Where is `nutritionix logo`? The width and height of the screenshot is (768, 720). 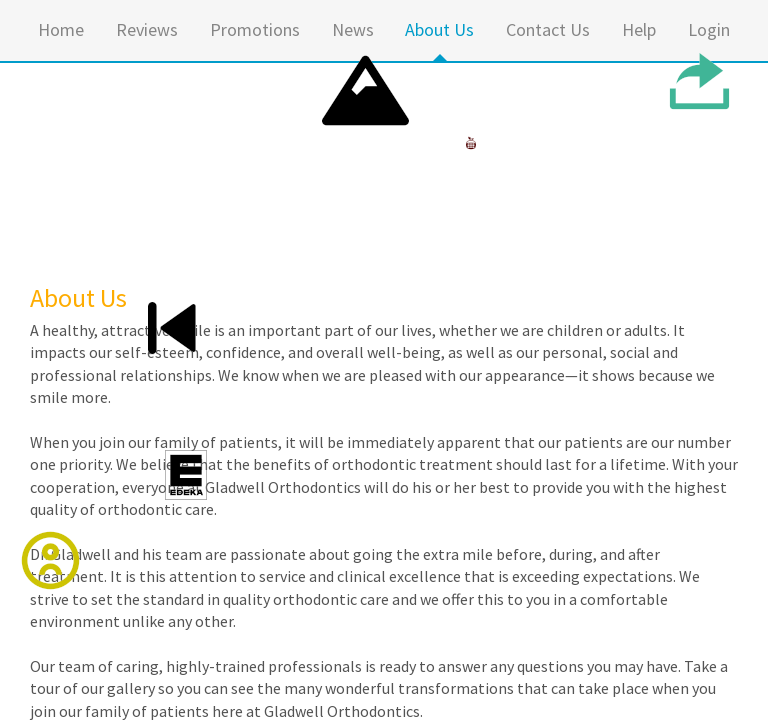 nutritionix logo is located at coordinates (471, 143).